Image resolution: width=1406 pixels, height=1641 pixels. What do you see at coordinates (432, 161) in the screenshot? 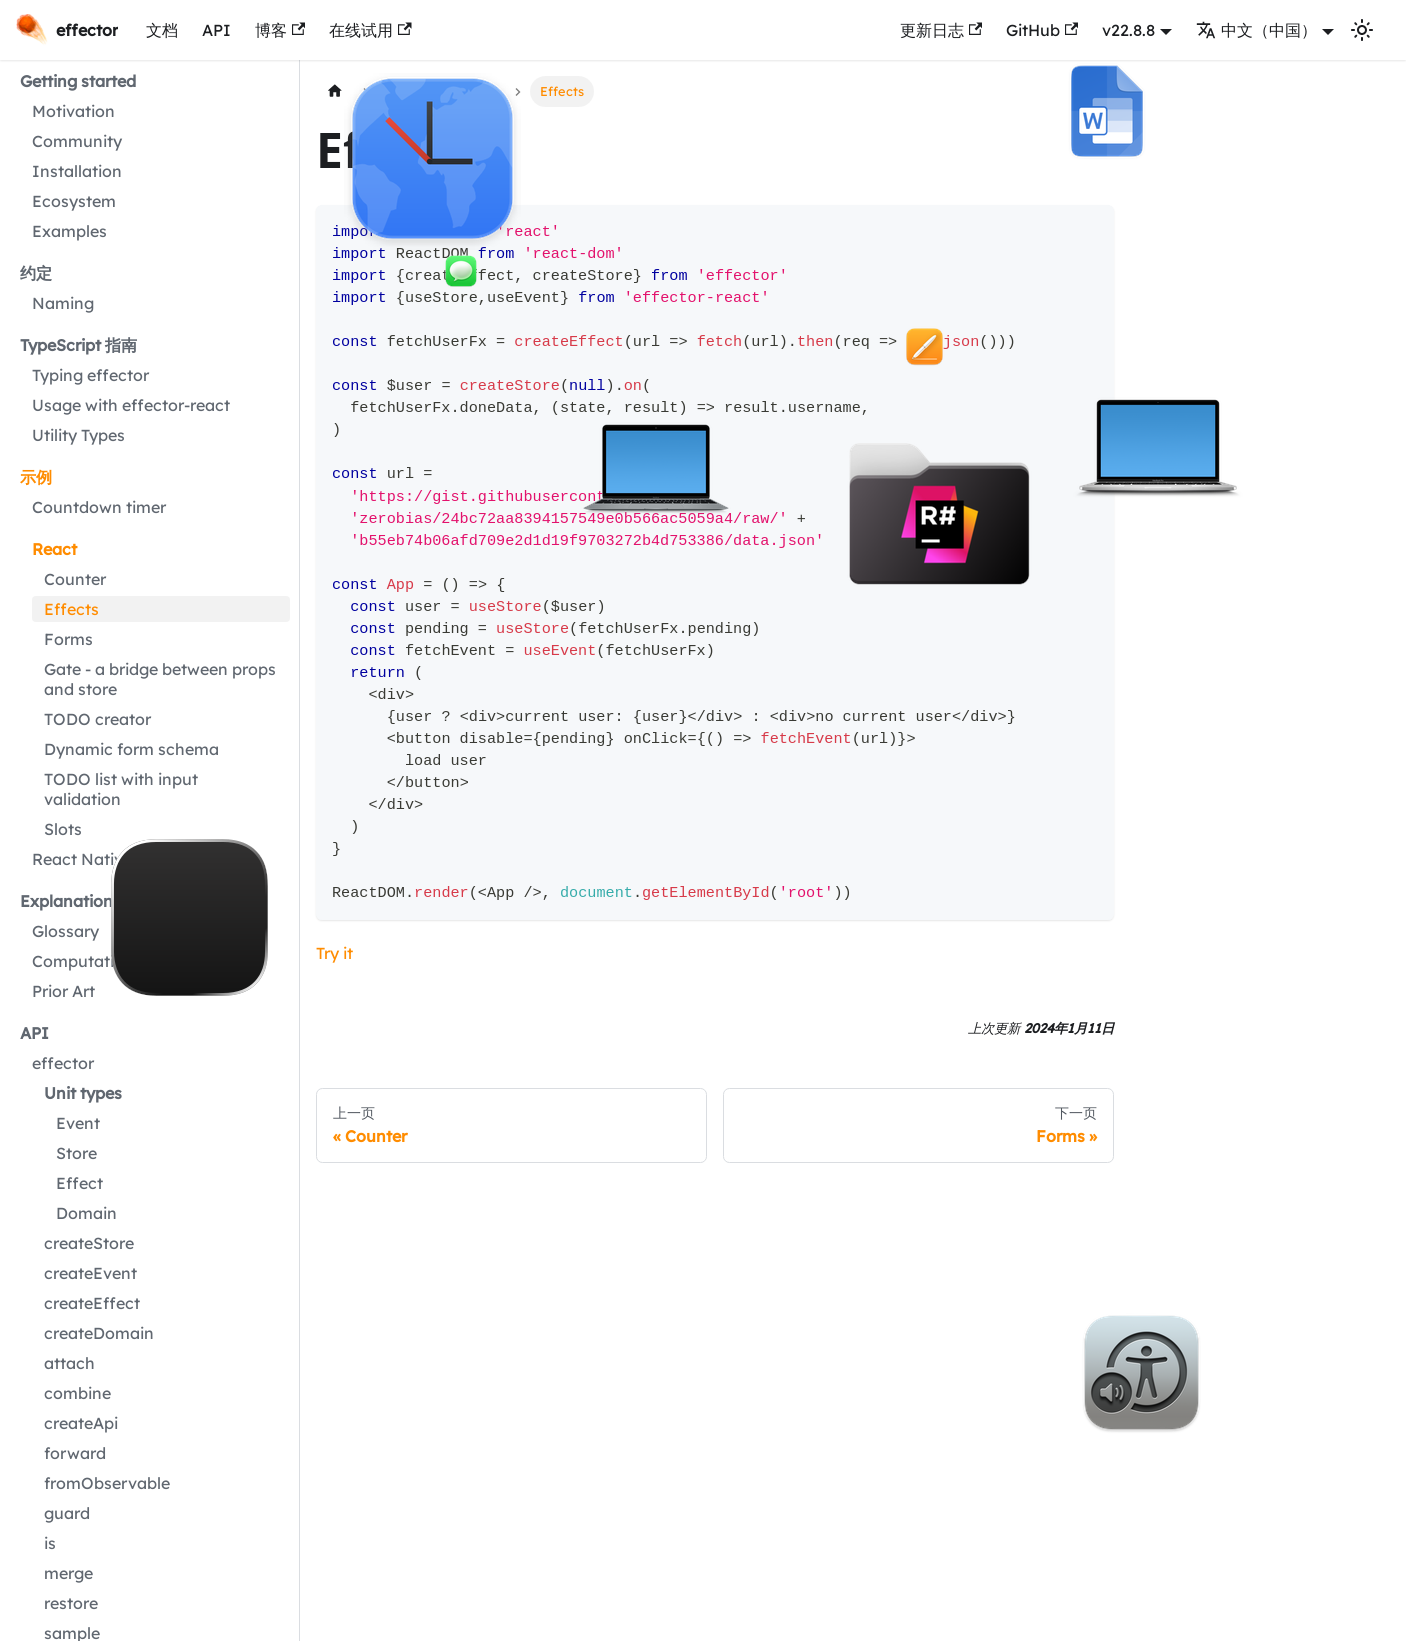
I see `configure network time protocol settings` at bounding box center [432, 161].